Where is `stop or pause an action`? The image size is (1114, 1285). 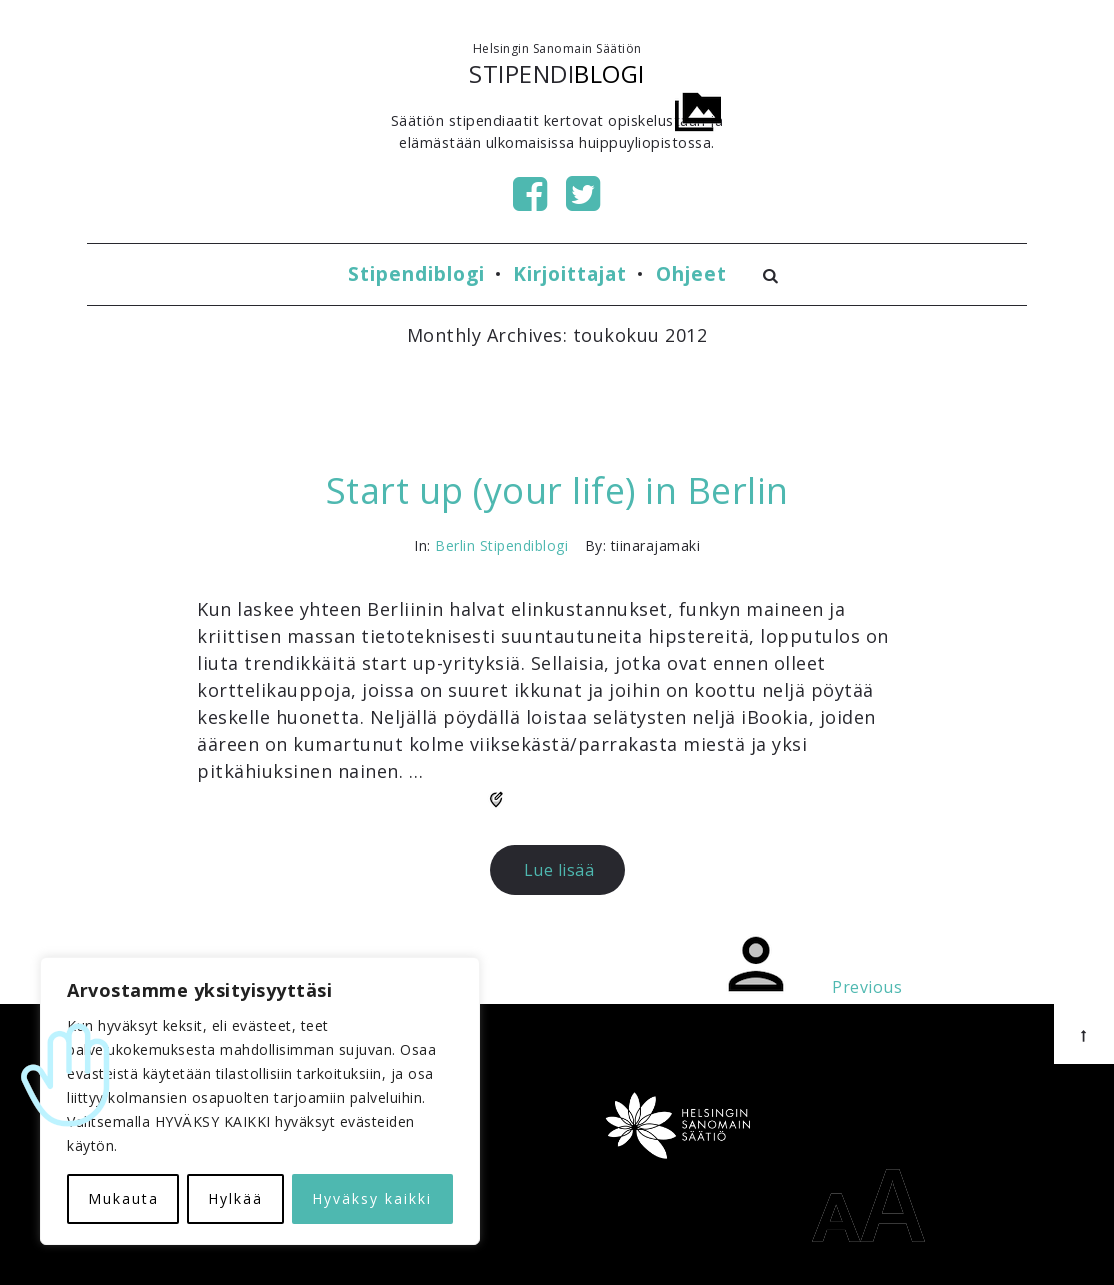 stop or pause an action is located at coordinates (69, 1075).